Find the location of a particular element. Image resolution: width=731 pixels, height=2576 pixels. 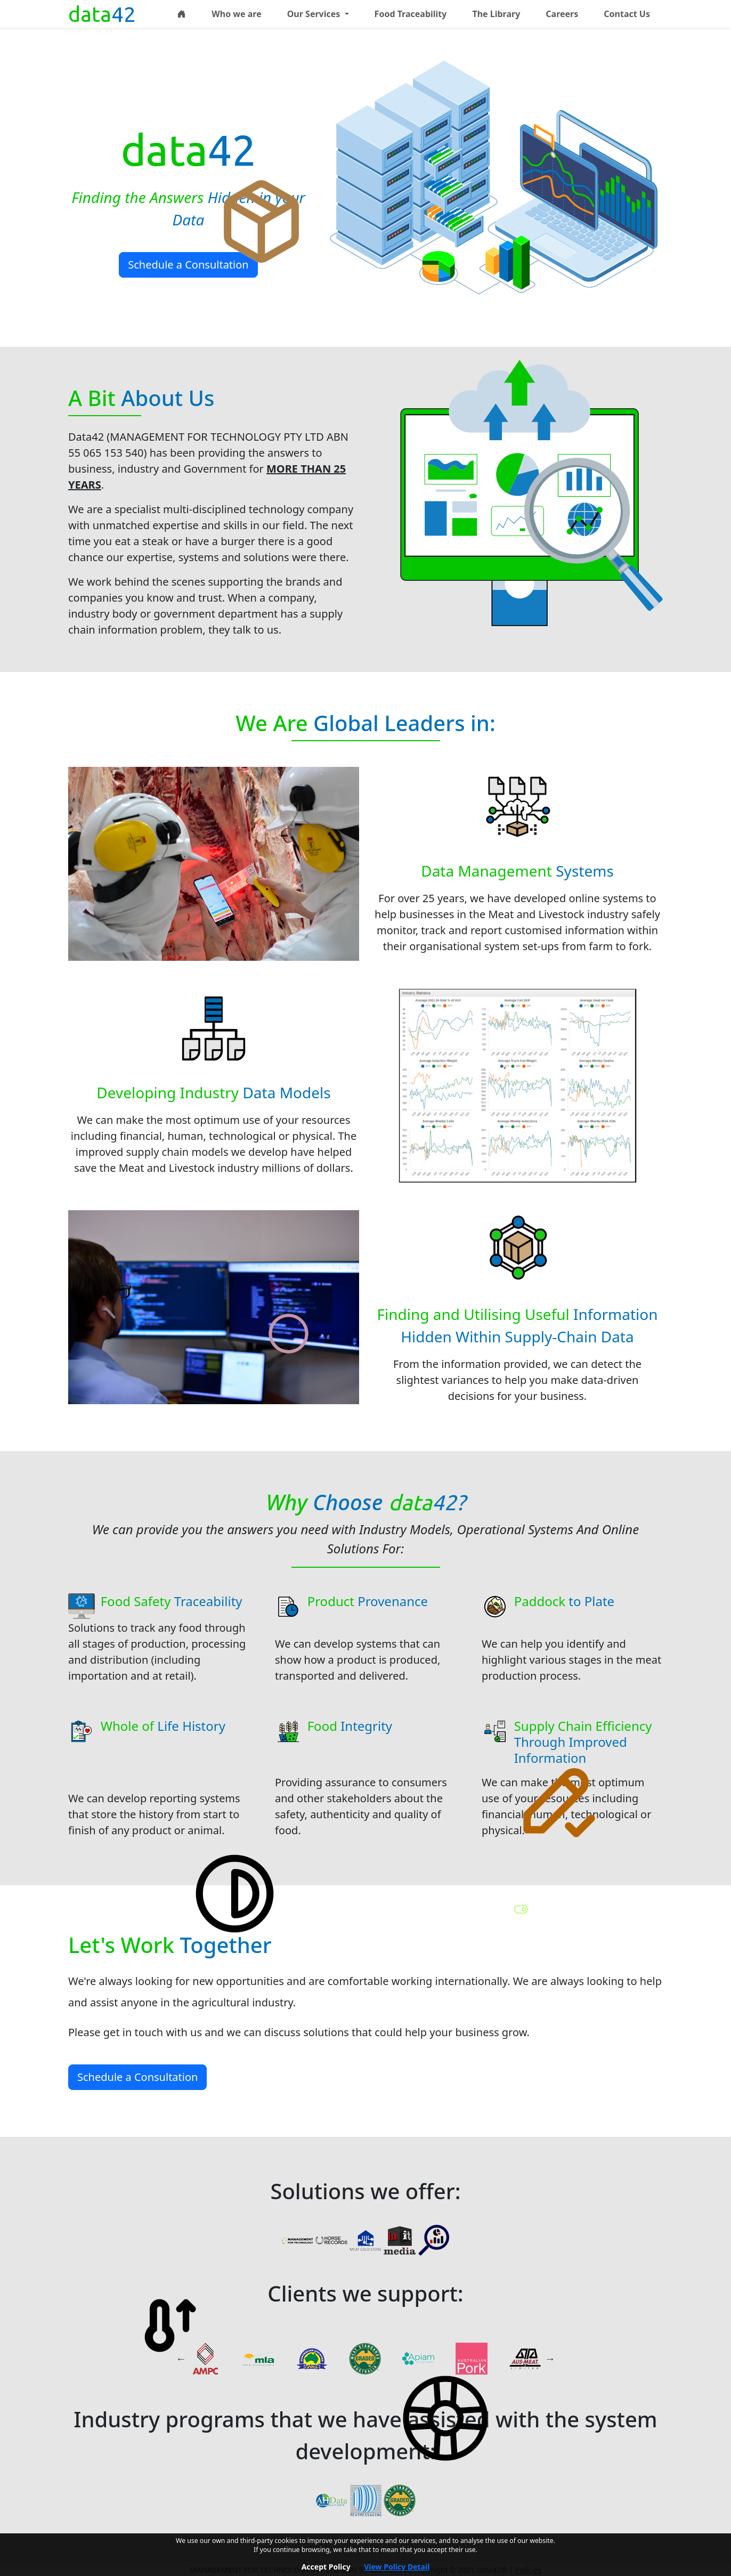

adjust display contrast settings is located at coordinates (234, 1893).